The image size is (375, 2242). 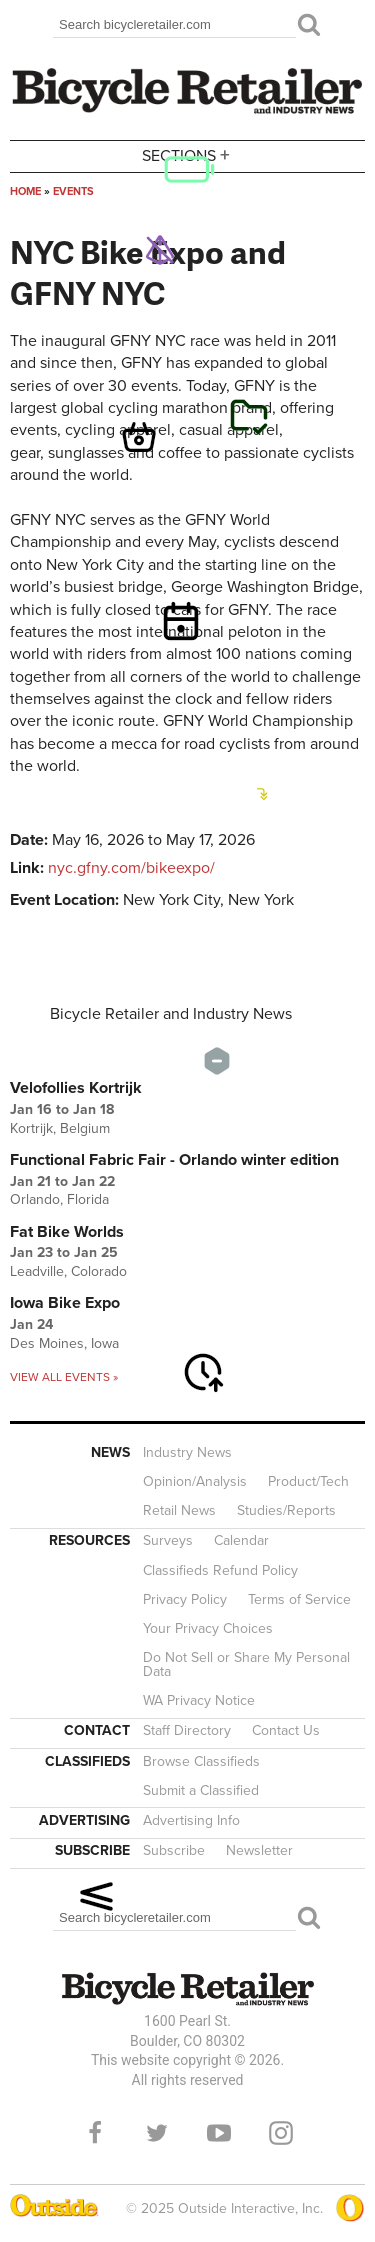 I want to click on indicates battery is completely drained, so click(x=189, y=169).